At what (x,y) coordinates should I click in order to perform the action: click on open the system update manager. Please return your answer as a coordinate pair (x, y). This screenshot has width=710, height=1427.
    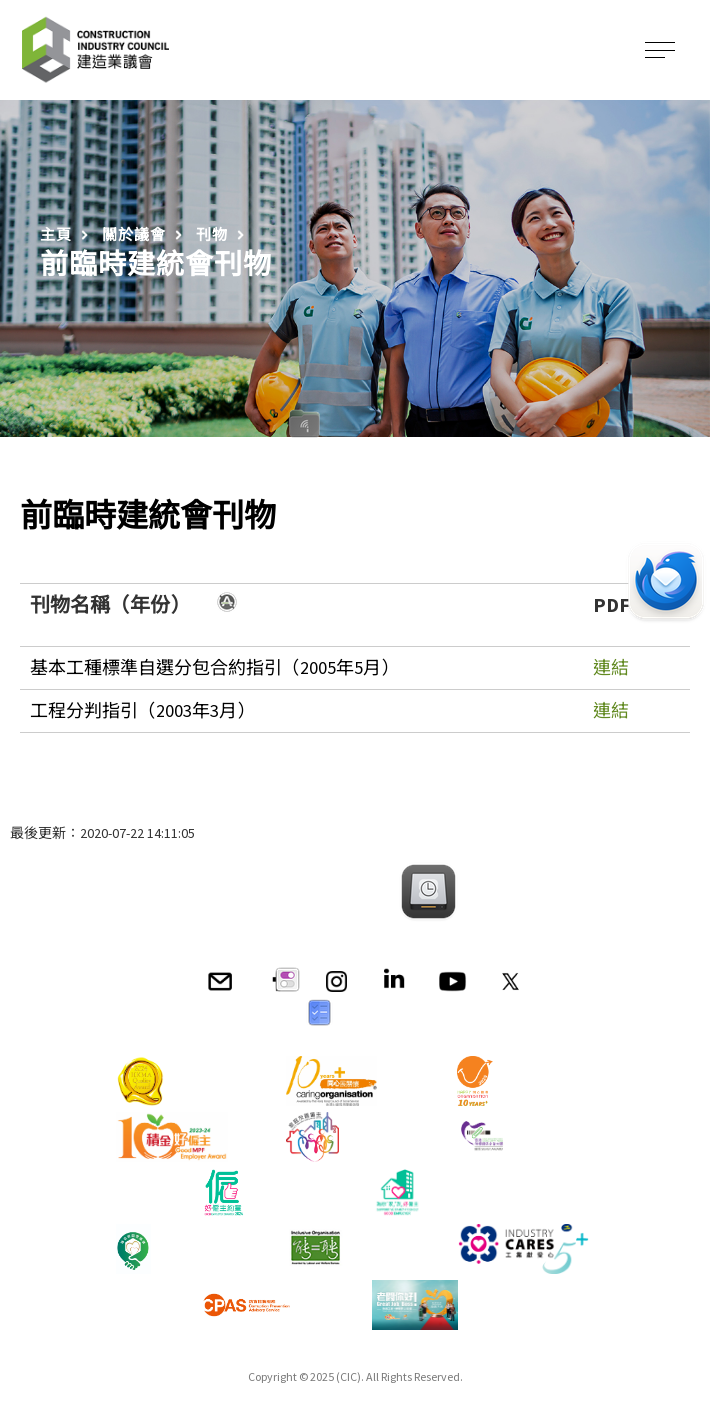
    Looking at the image, I should click on (227, 602).